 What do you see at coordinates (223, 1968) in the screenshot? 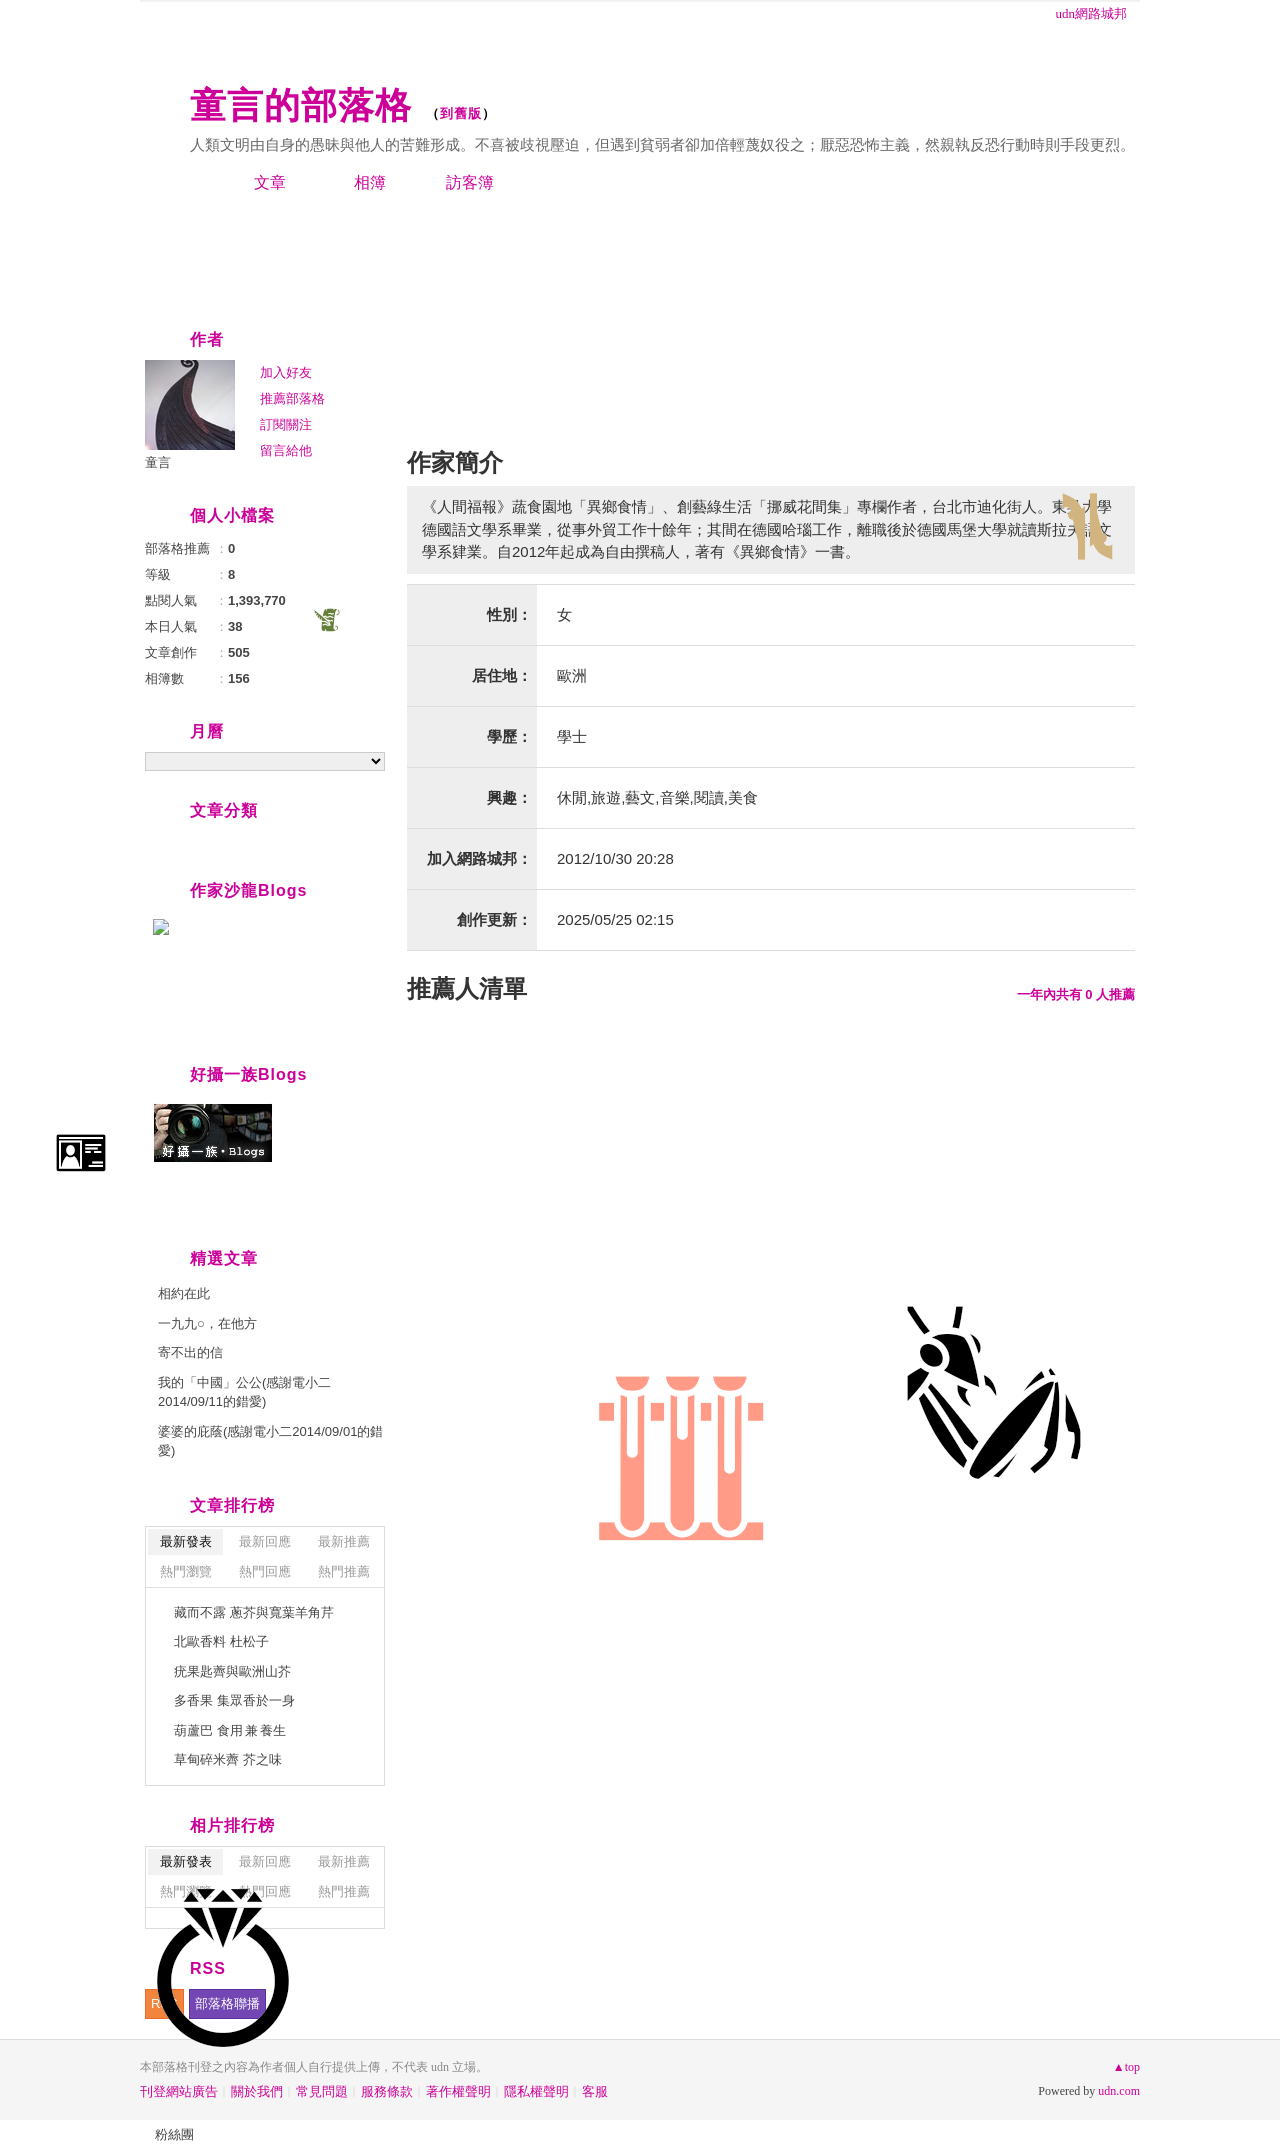
I see `indicates premium or luxury item status` at bounding box center [223, 1968].